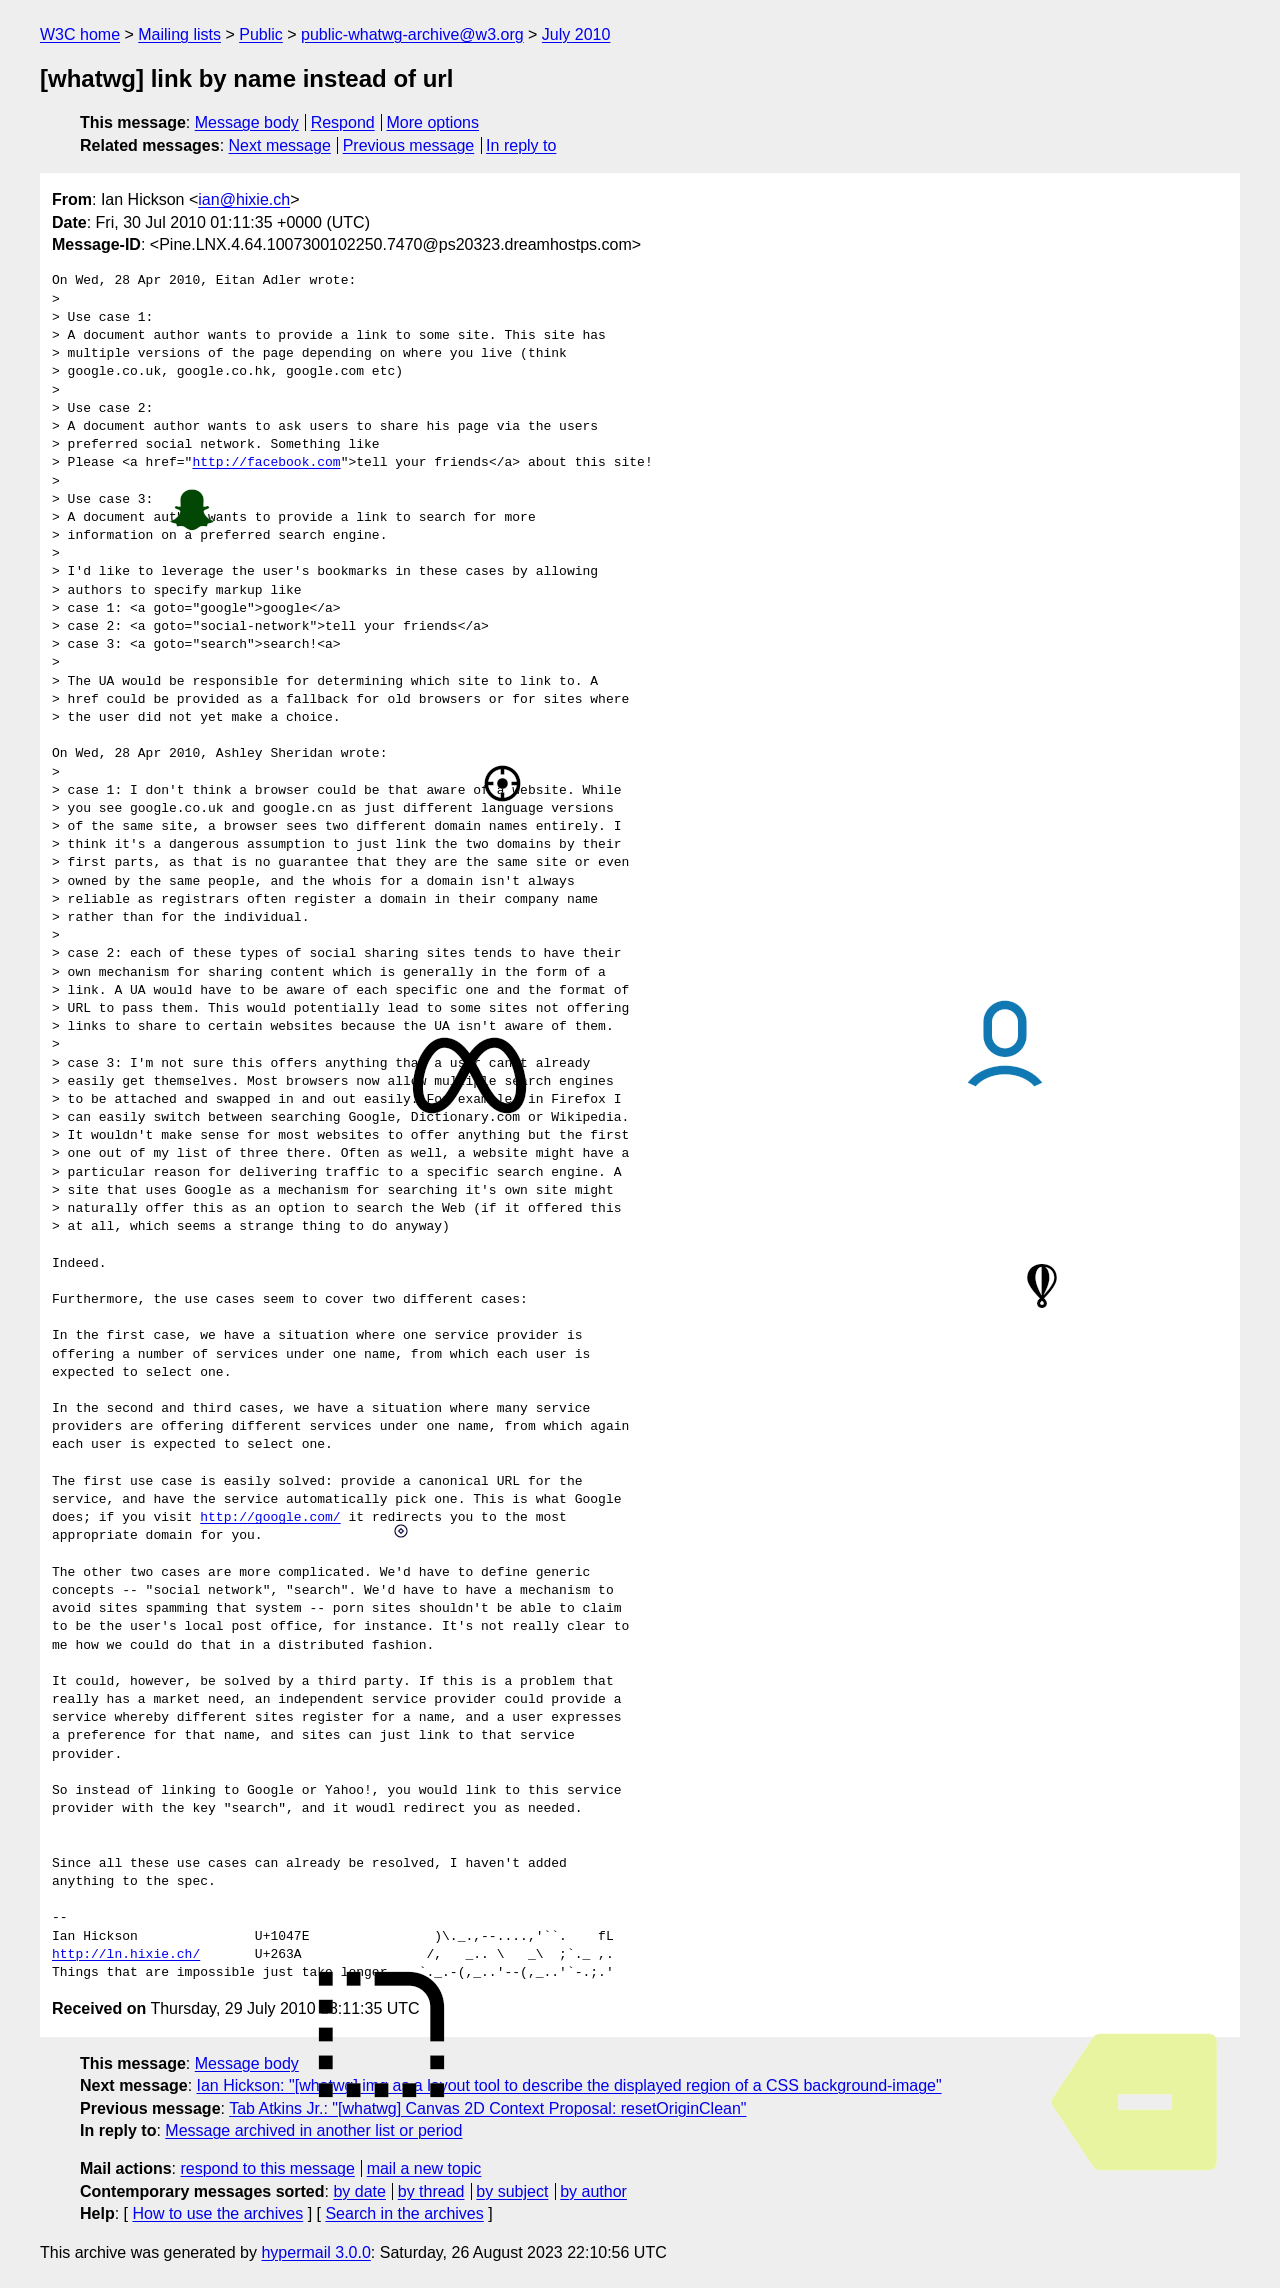 This screenshot has width=1280, height=2288. I want to click on delete the last character entered, so click(1141, 2102).